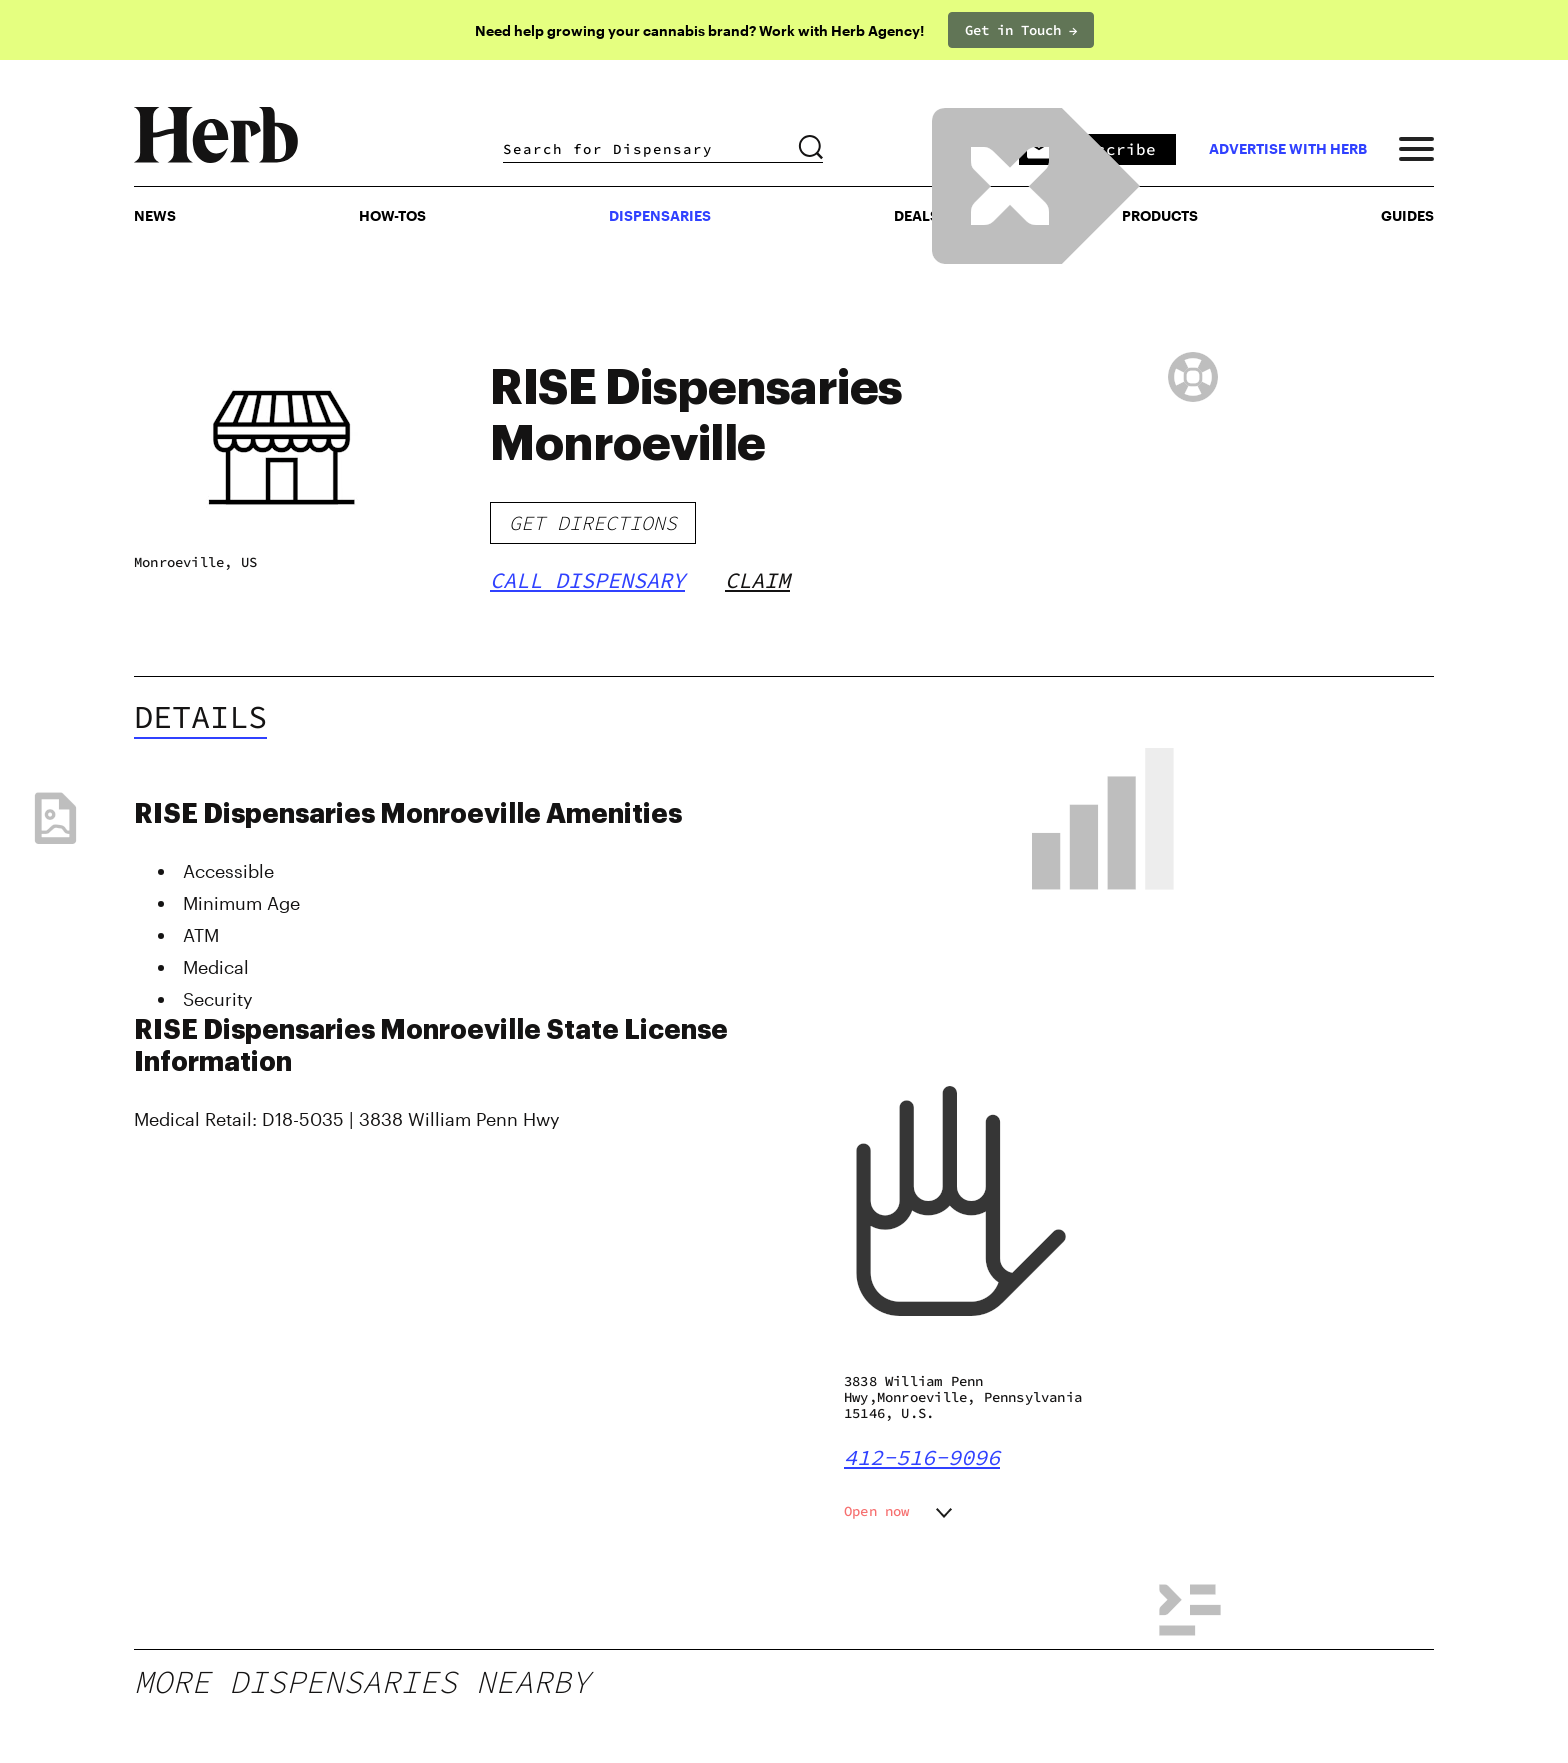 The height and width of the screenshot is (1763, 1568). Describe the element at coordinates (55, 816) in the screenshot. I see `indicates a drawing or illustration file` at that location.